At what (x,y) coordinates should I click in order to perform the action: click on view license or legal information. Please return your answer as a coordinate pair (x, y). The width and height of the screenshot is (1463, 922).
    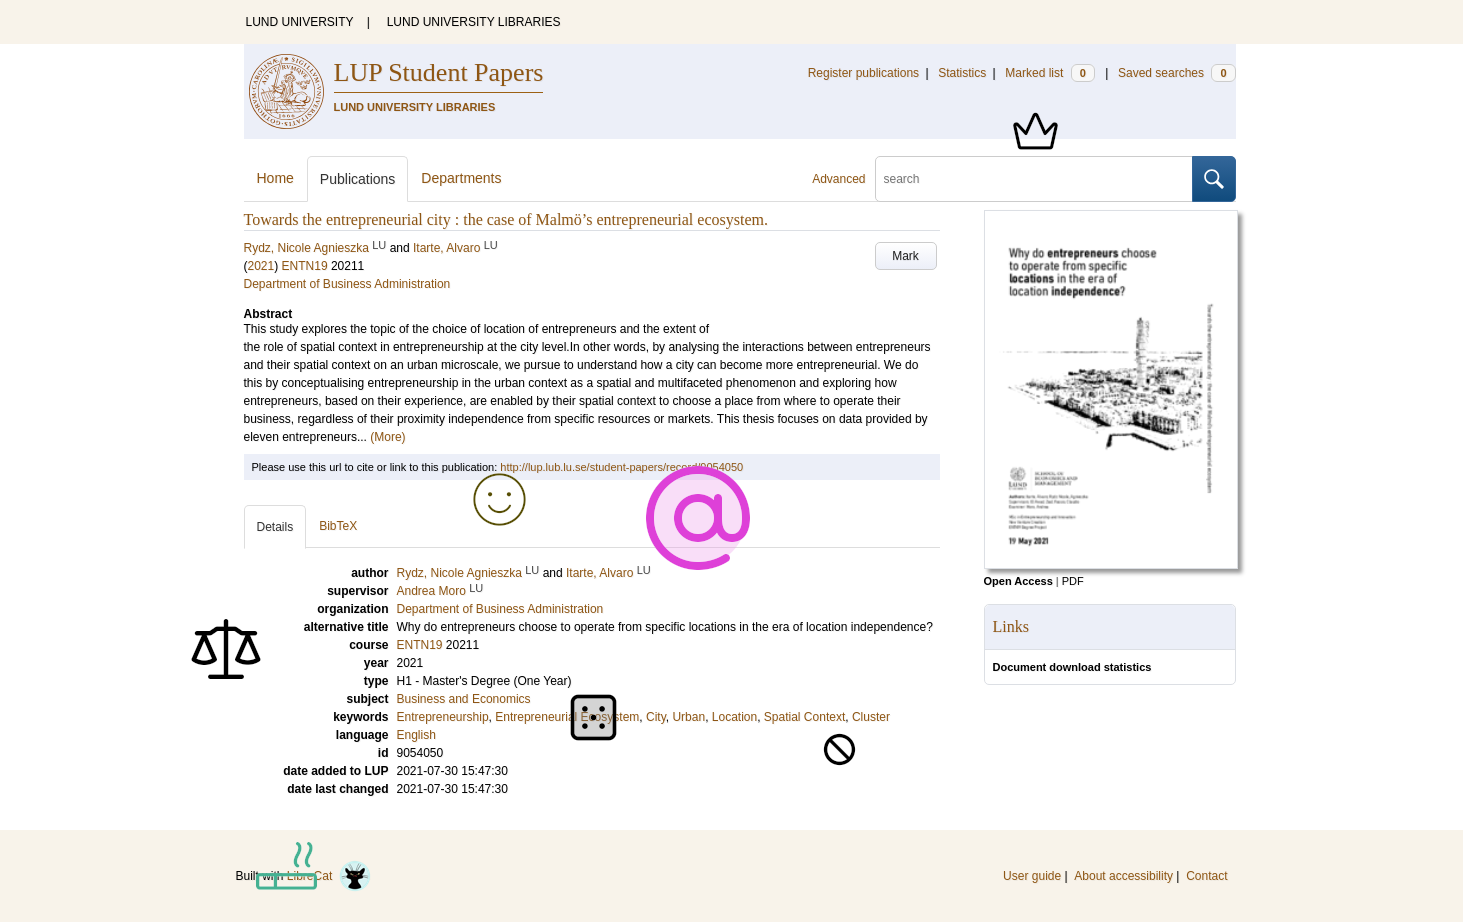
    Looking at the image, I should click on (226, 649).